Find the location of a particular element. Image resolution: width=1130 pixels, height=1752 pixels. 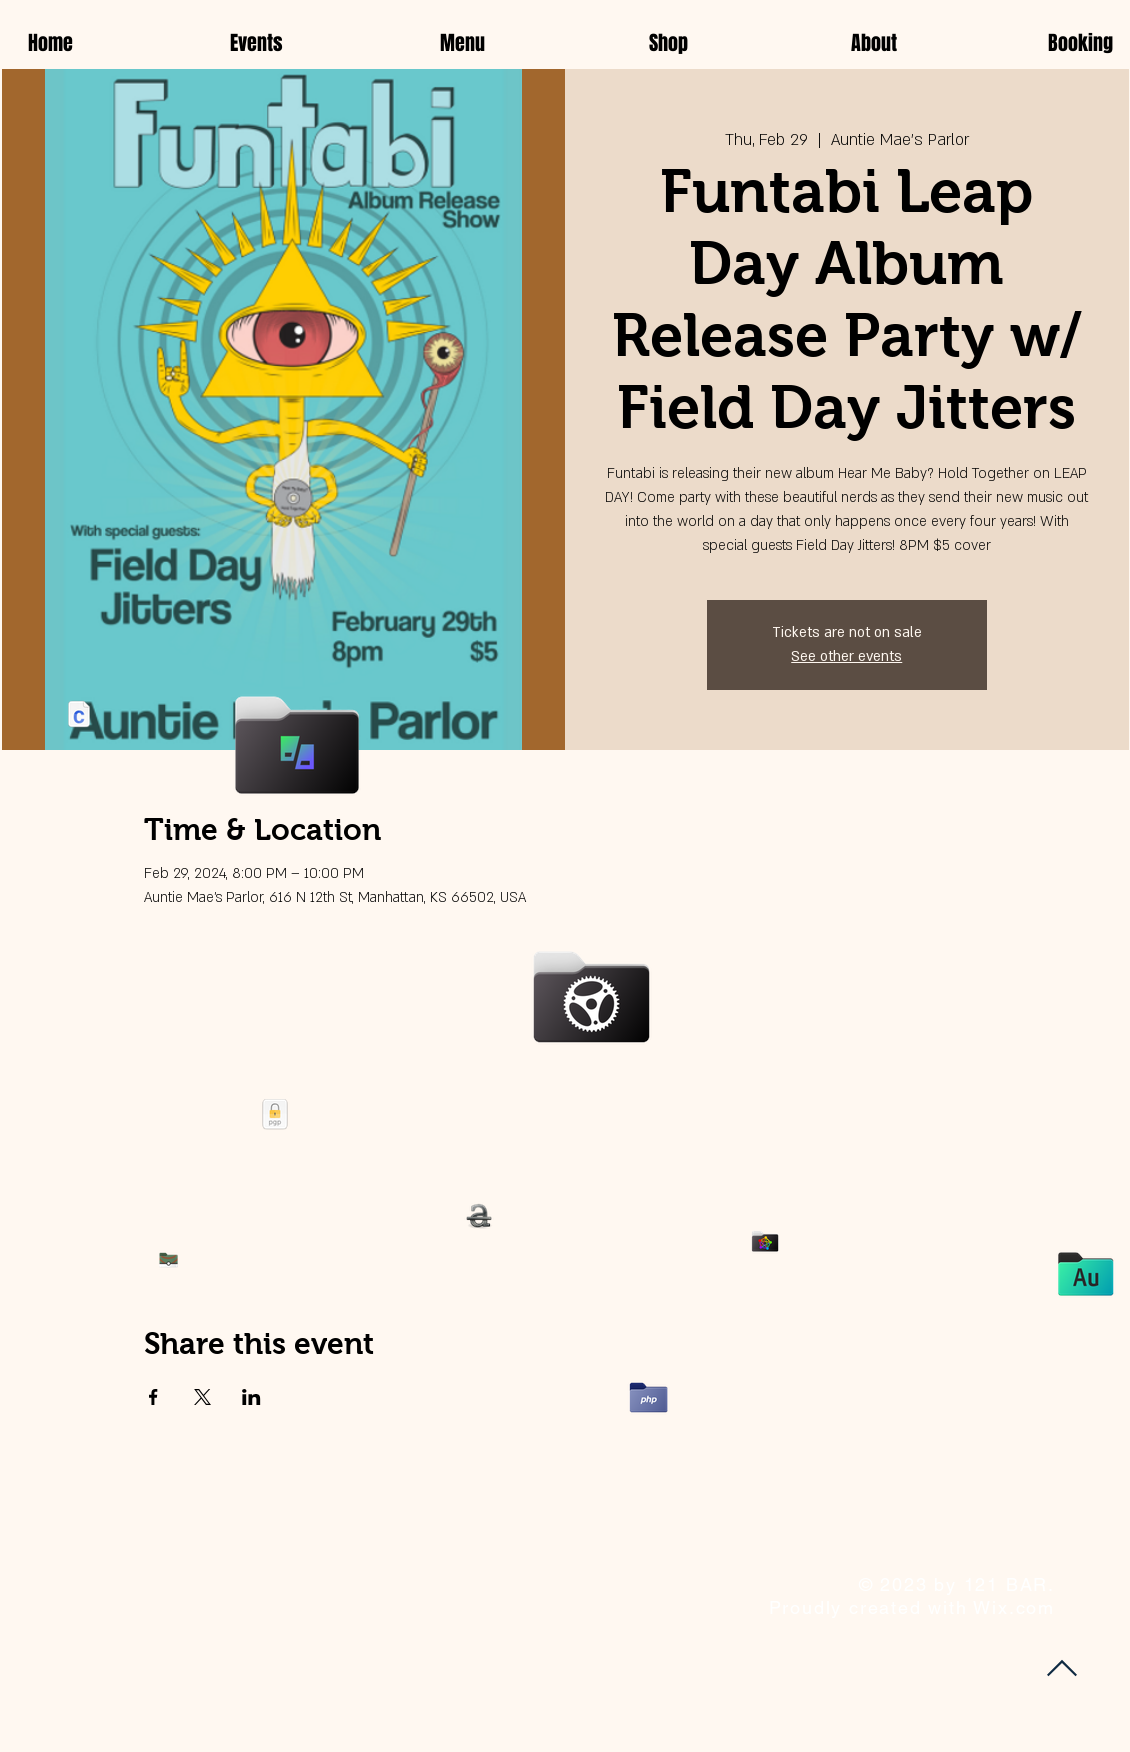

apply strikethrough formatting to selected text is located at coordinates (480, 1216).